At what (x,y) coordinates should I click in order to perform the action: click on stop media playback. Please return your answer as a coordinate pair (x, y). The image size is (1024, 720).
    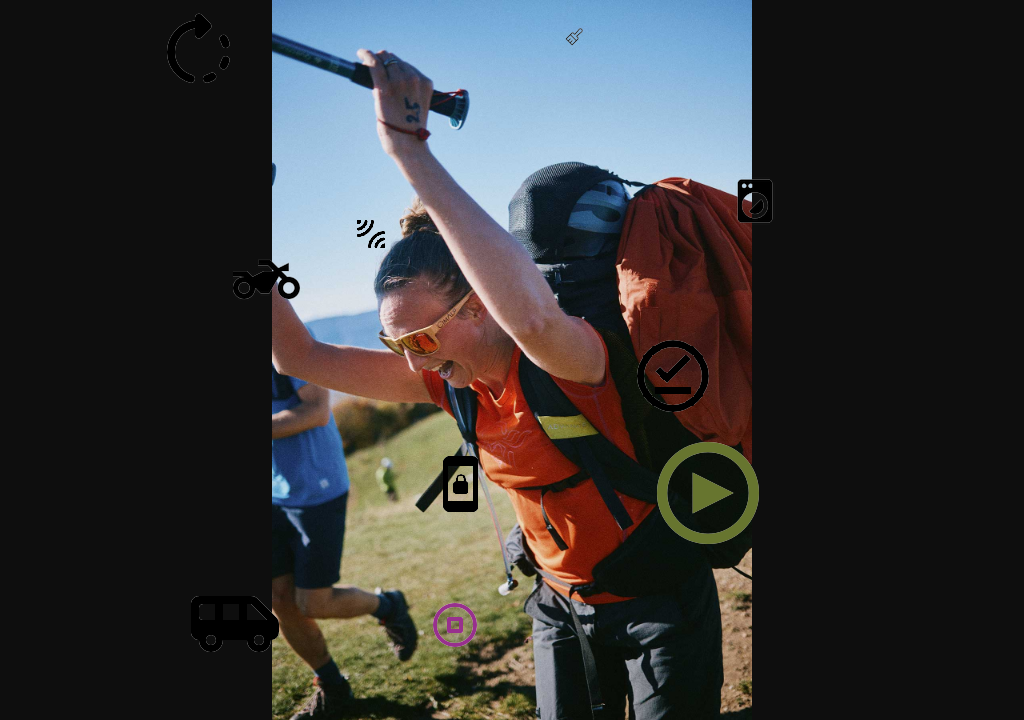
    Looking at the image, I should click on (455, 625).